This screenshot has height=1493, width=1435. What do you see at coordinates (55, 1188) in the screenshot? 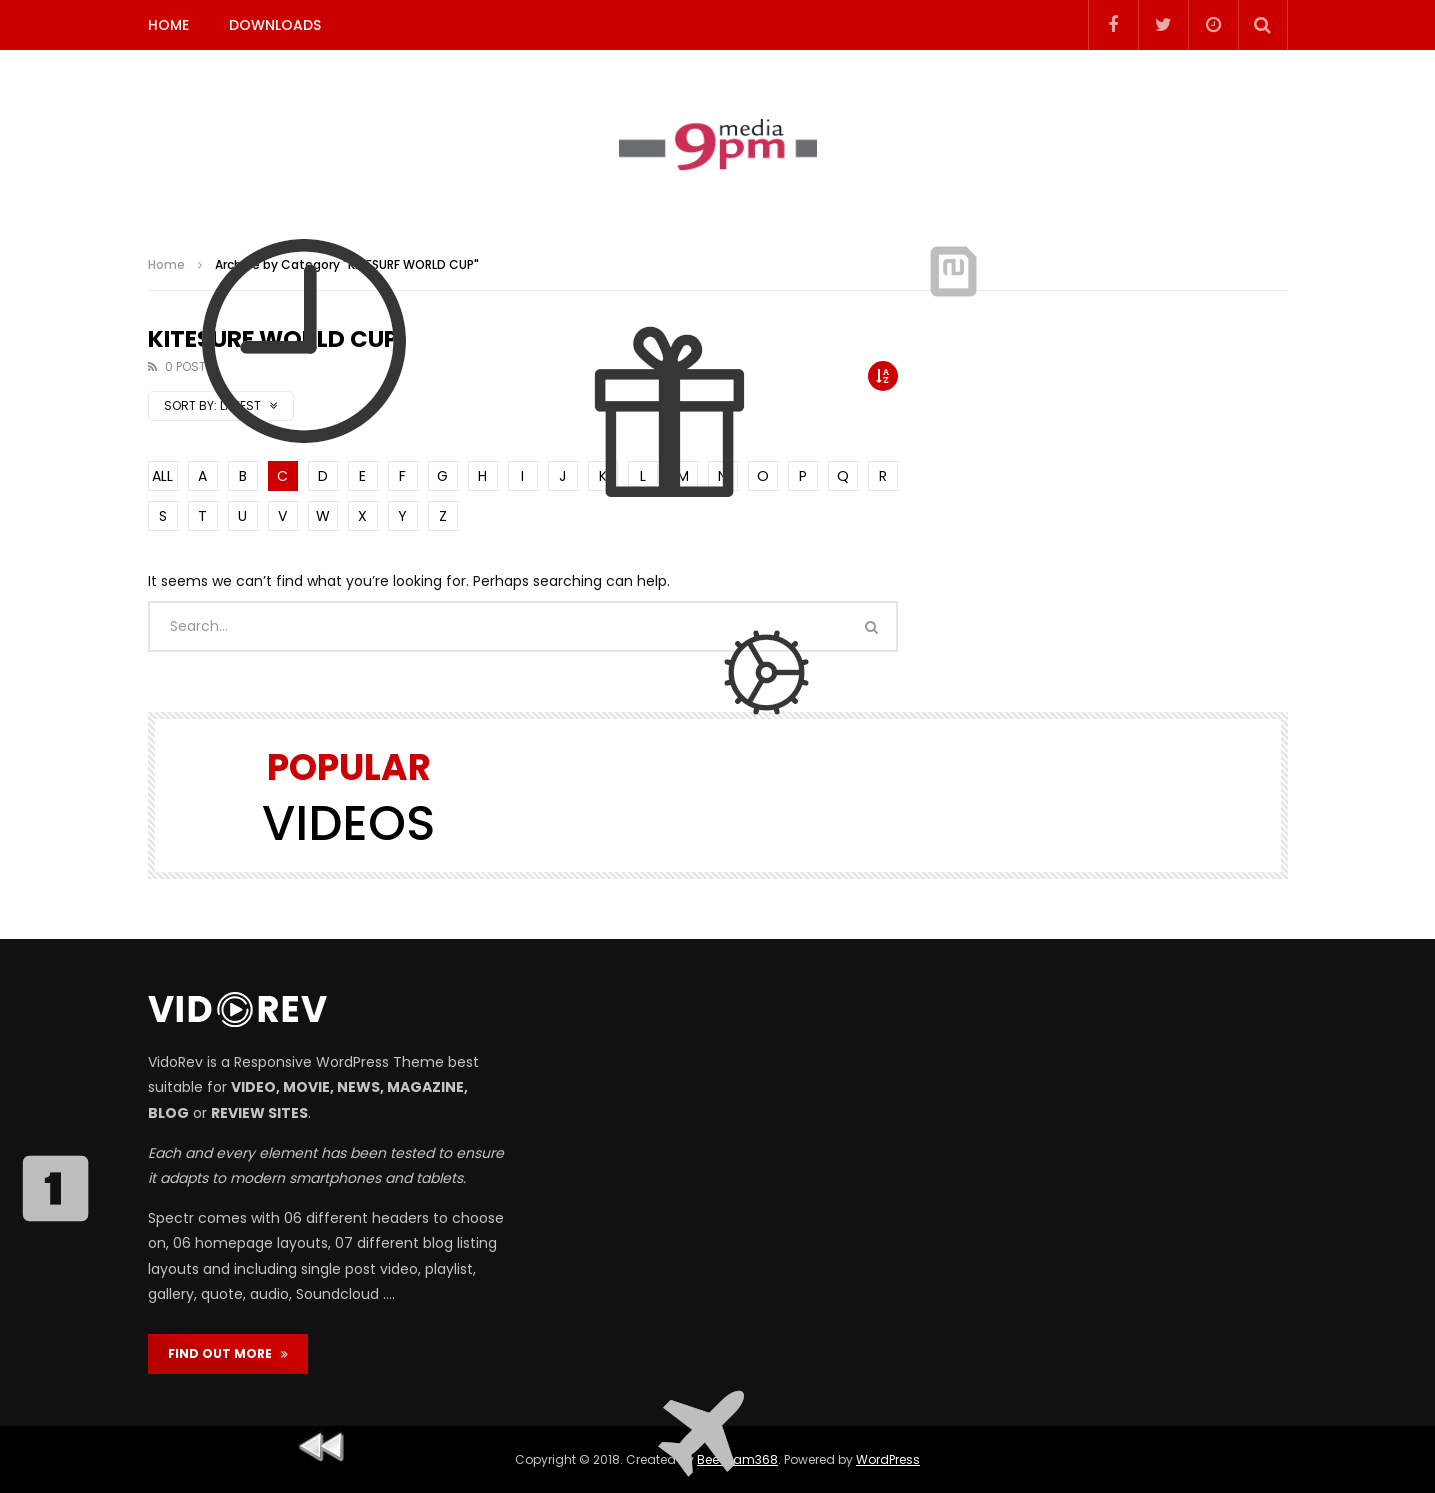
I see `reset zoom to 100% or original size` at bounding box center [55, 1188].